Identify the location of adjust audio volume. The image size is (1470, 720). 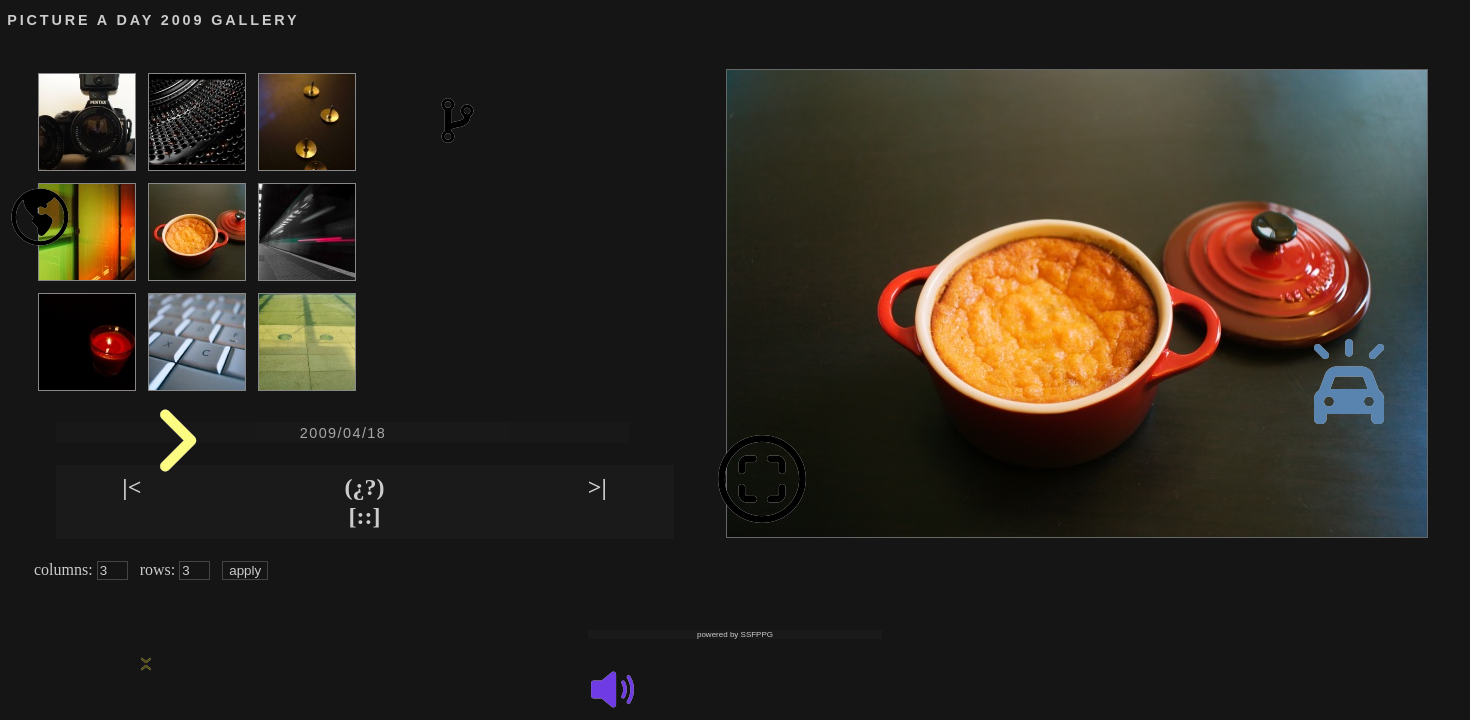
(612, 689).